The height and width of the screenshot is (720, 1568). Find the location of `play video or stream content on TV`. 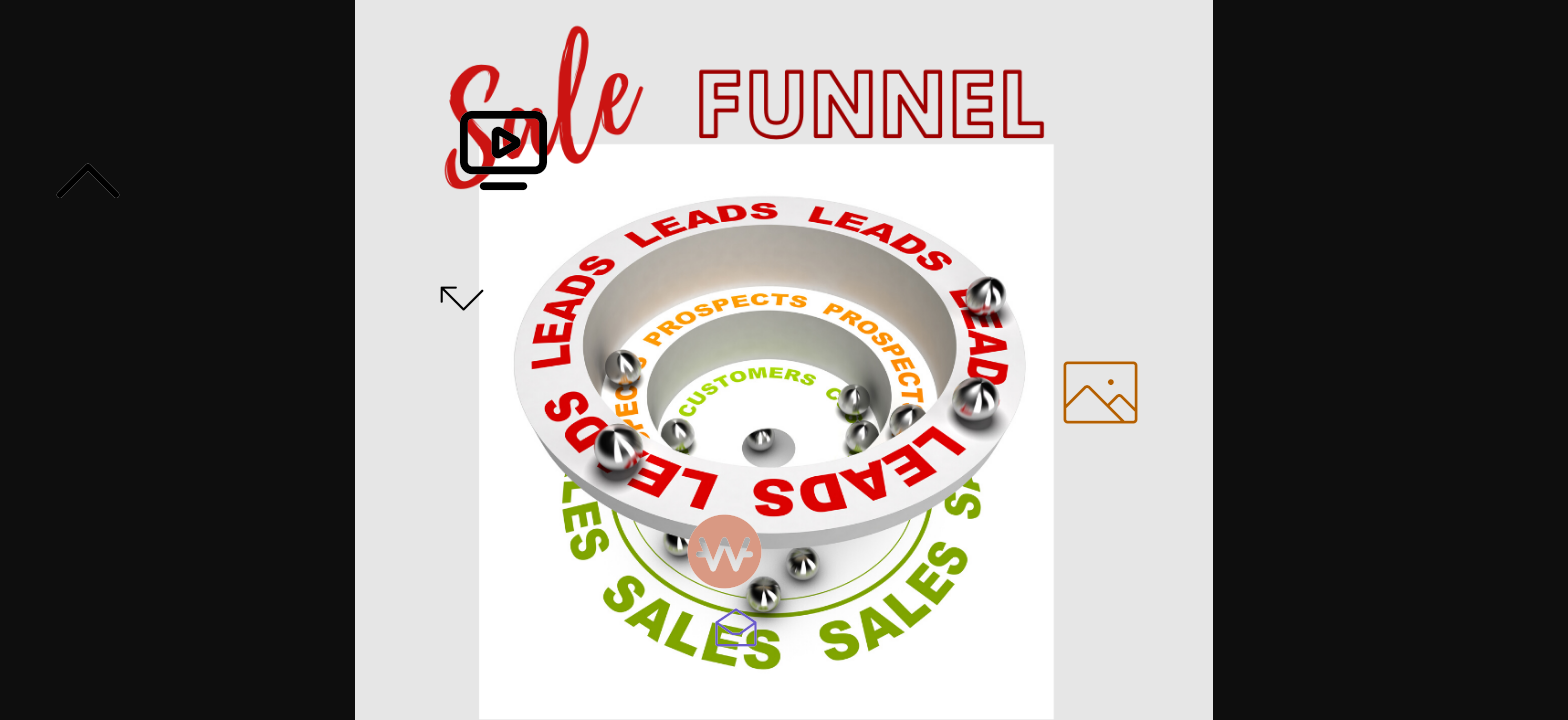

play video or stream content on TV is located at coordinates (503, 150).